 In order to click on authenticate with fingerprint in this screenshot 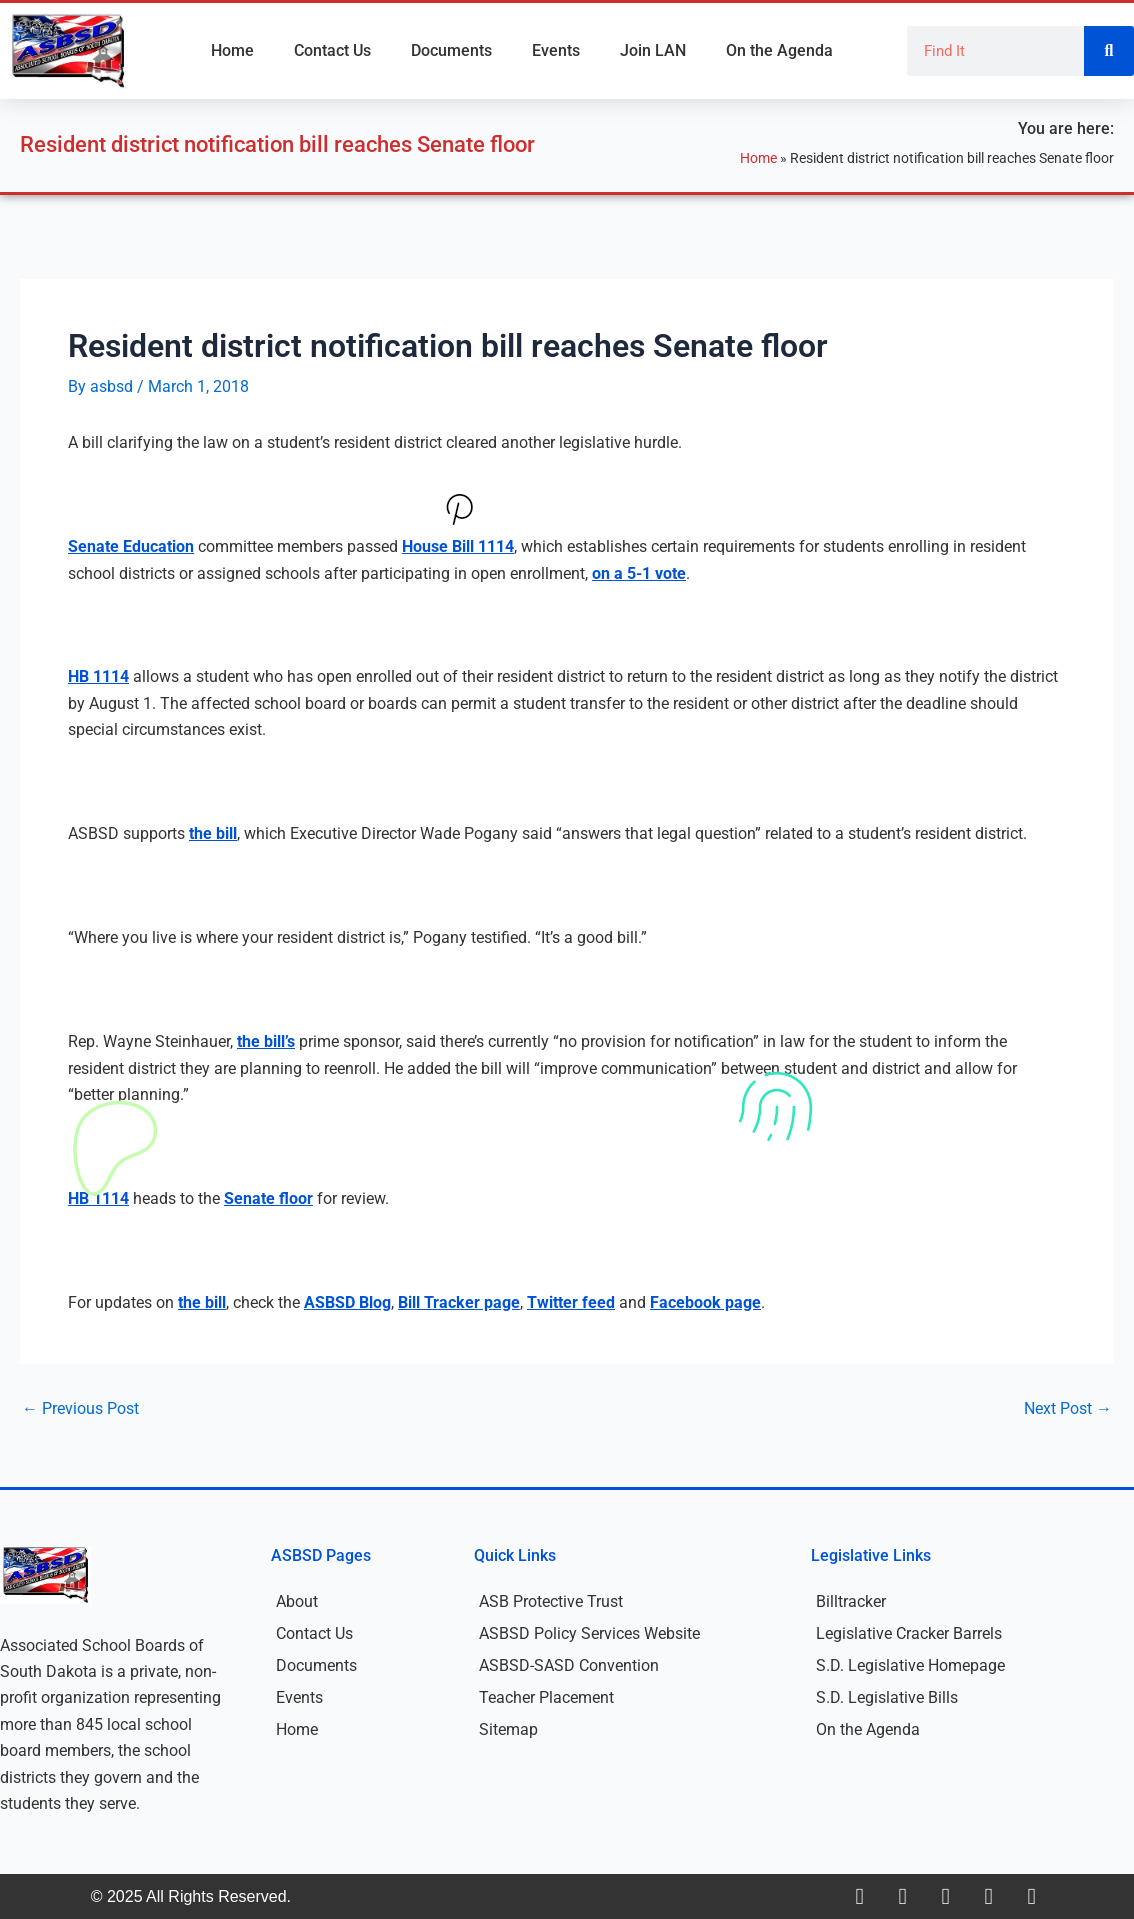, I will do `click(777, 1107)`.